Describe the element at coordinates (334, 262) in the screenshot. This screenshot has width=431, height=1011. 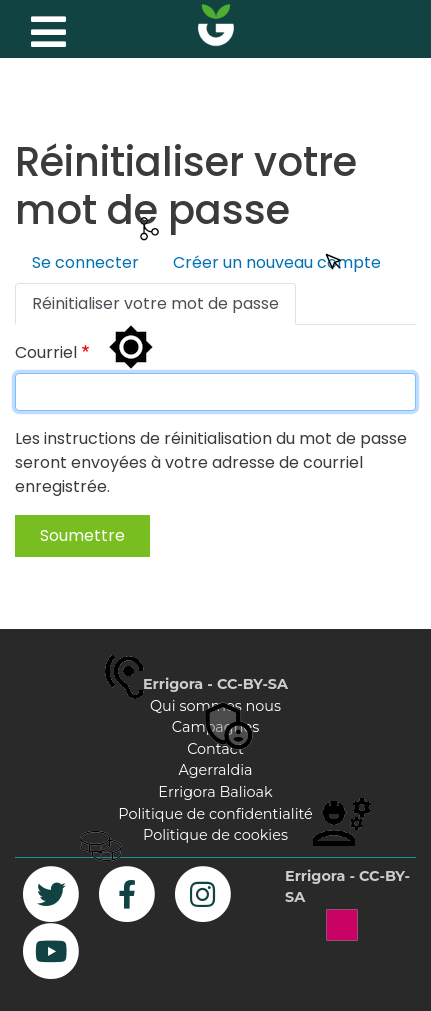
I see `cursor selection tool` at that location.